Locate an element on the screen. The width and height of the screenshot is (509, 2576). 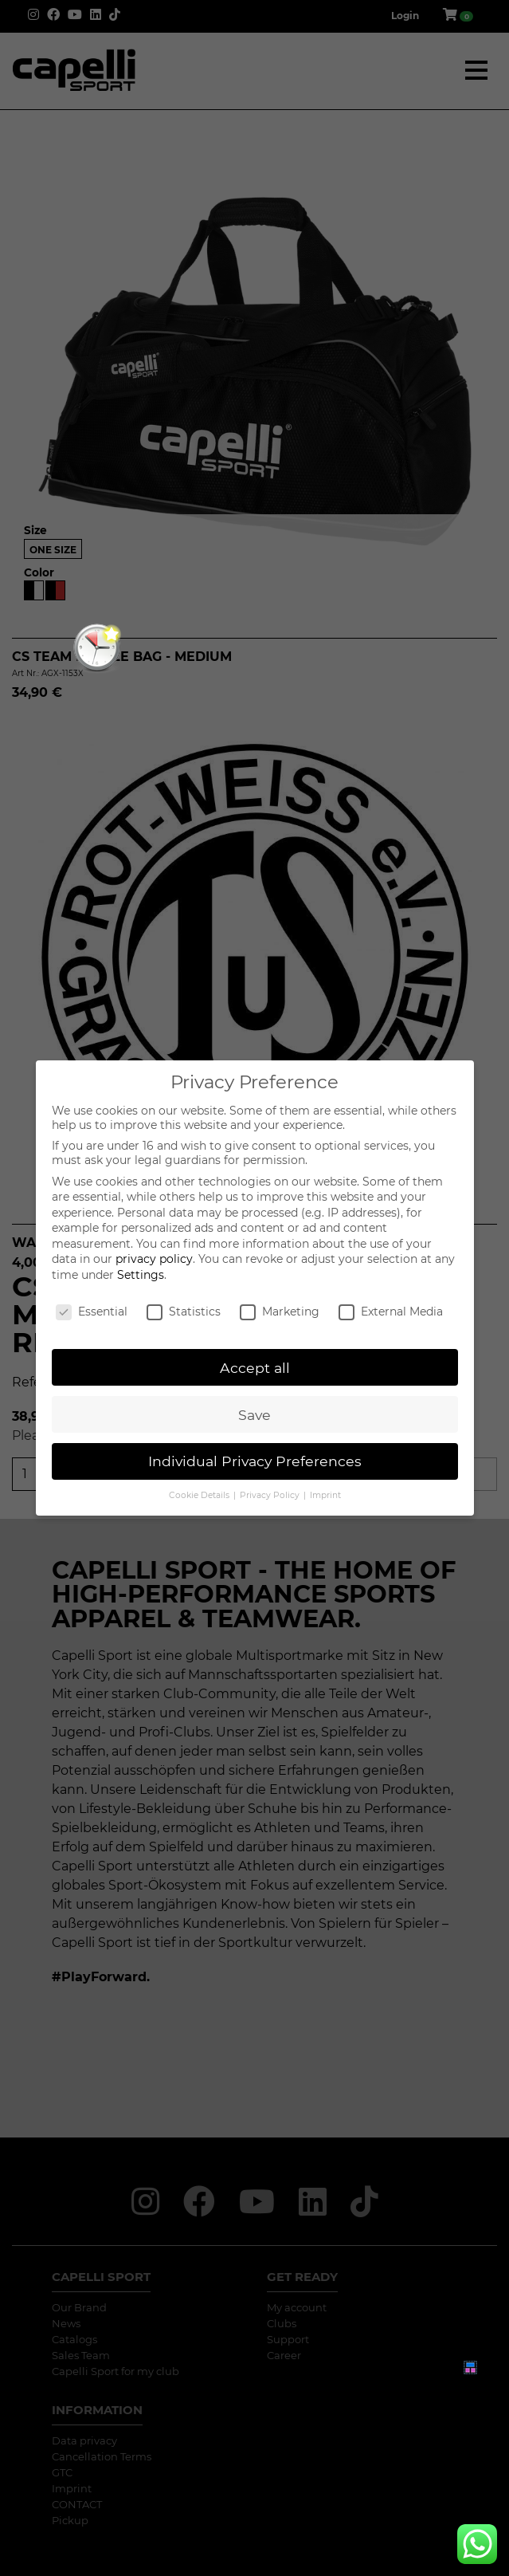
create a new calendar appointment is located at coordinates (98, 647).